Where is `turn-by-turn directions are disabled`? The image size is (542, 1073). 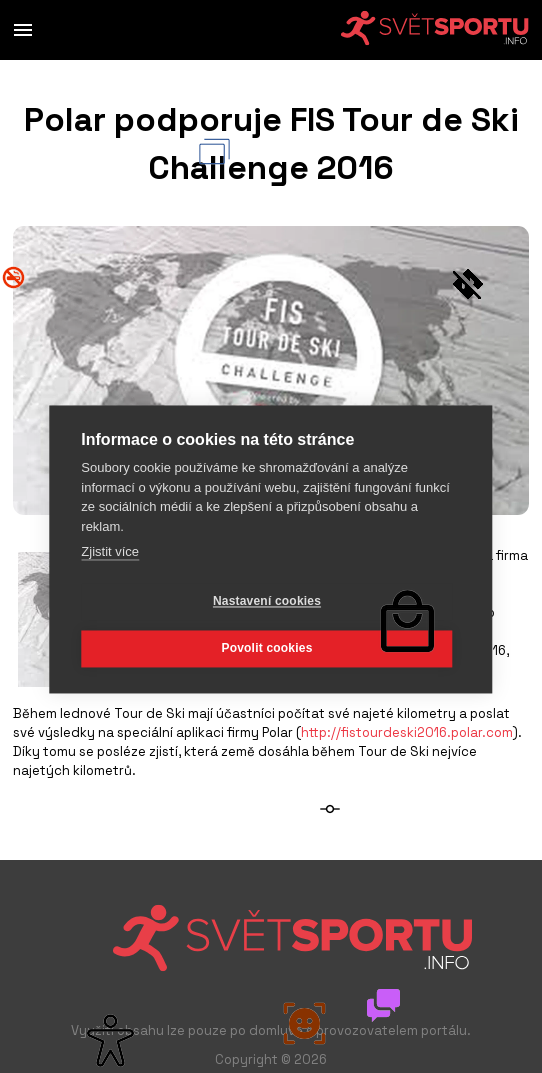 turn-by-turn directions are disabled is located at coordinates (468, 284).